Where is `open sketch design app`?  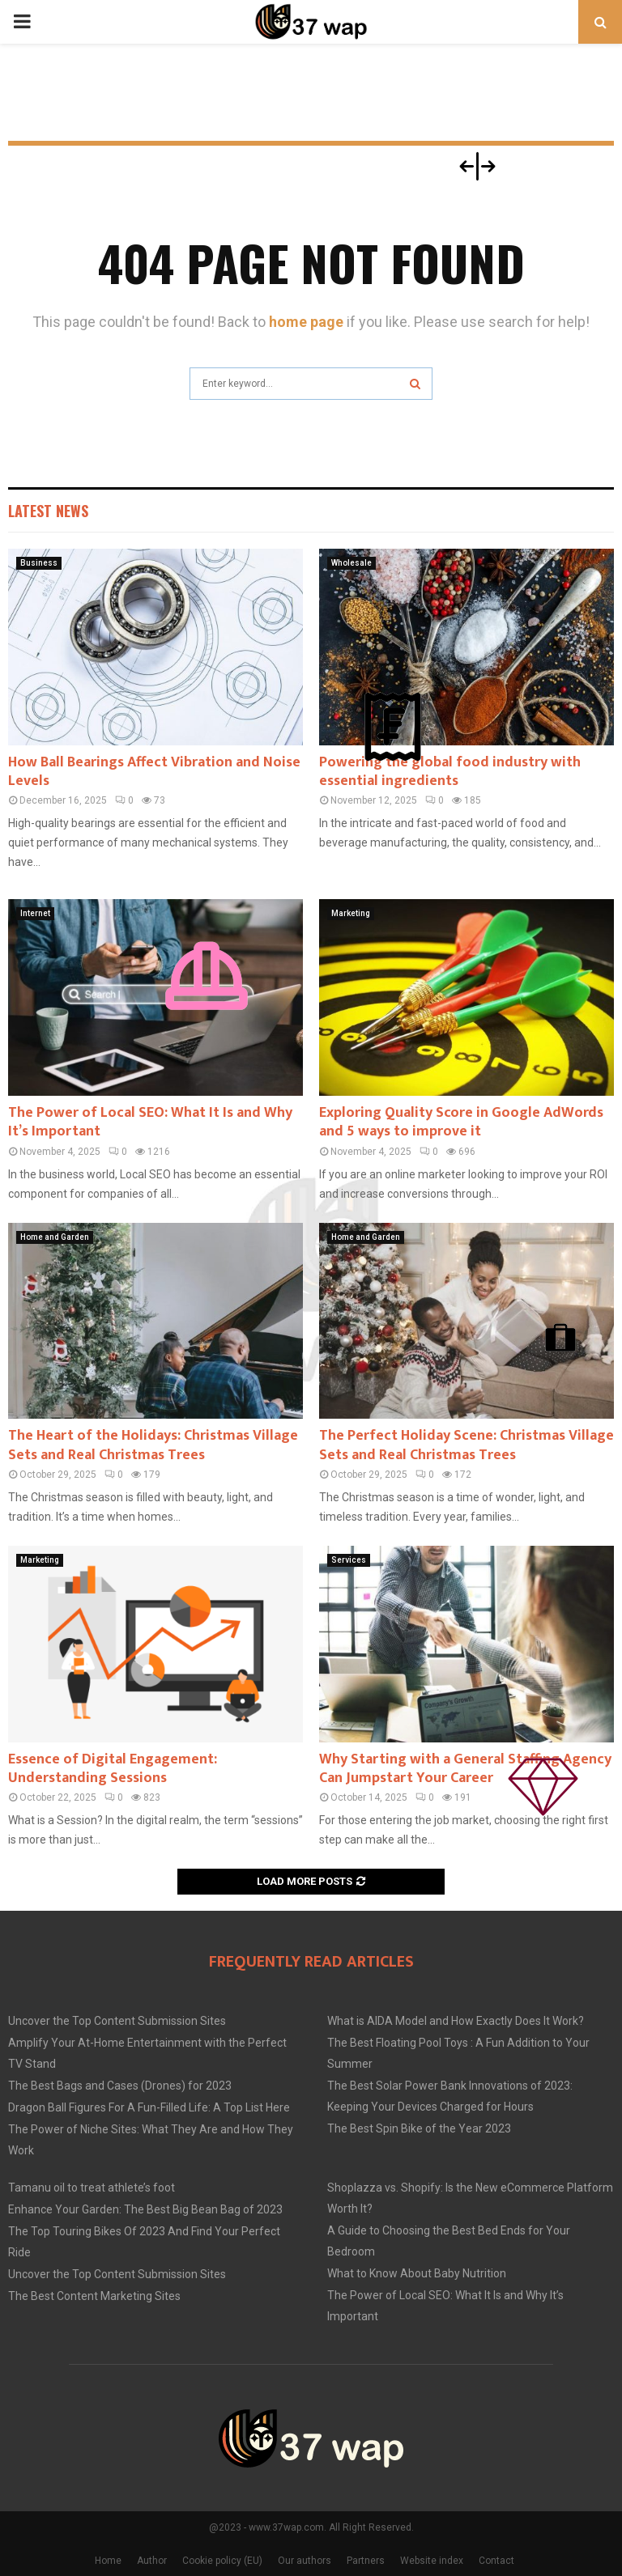 open sketch design app is located at coordinates (543, 1785).